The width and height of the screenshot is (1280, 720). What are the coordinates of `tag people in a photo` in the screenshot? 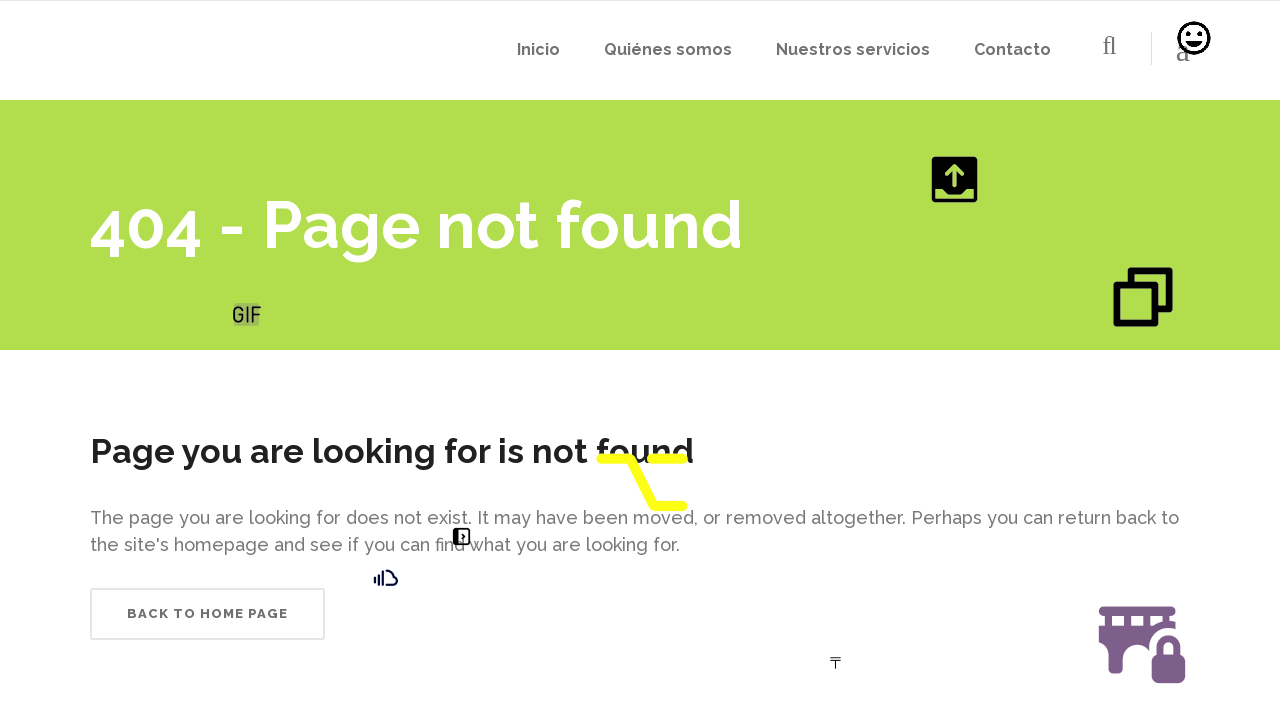 It's located at (1194, 38).